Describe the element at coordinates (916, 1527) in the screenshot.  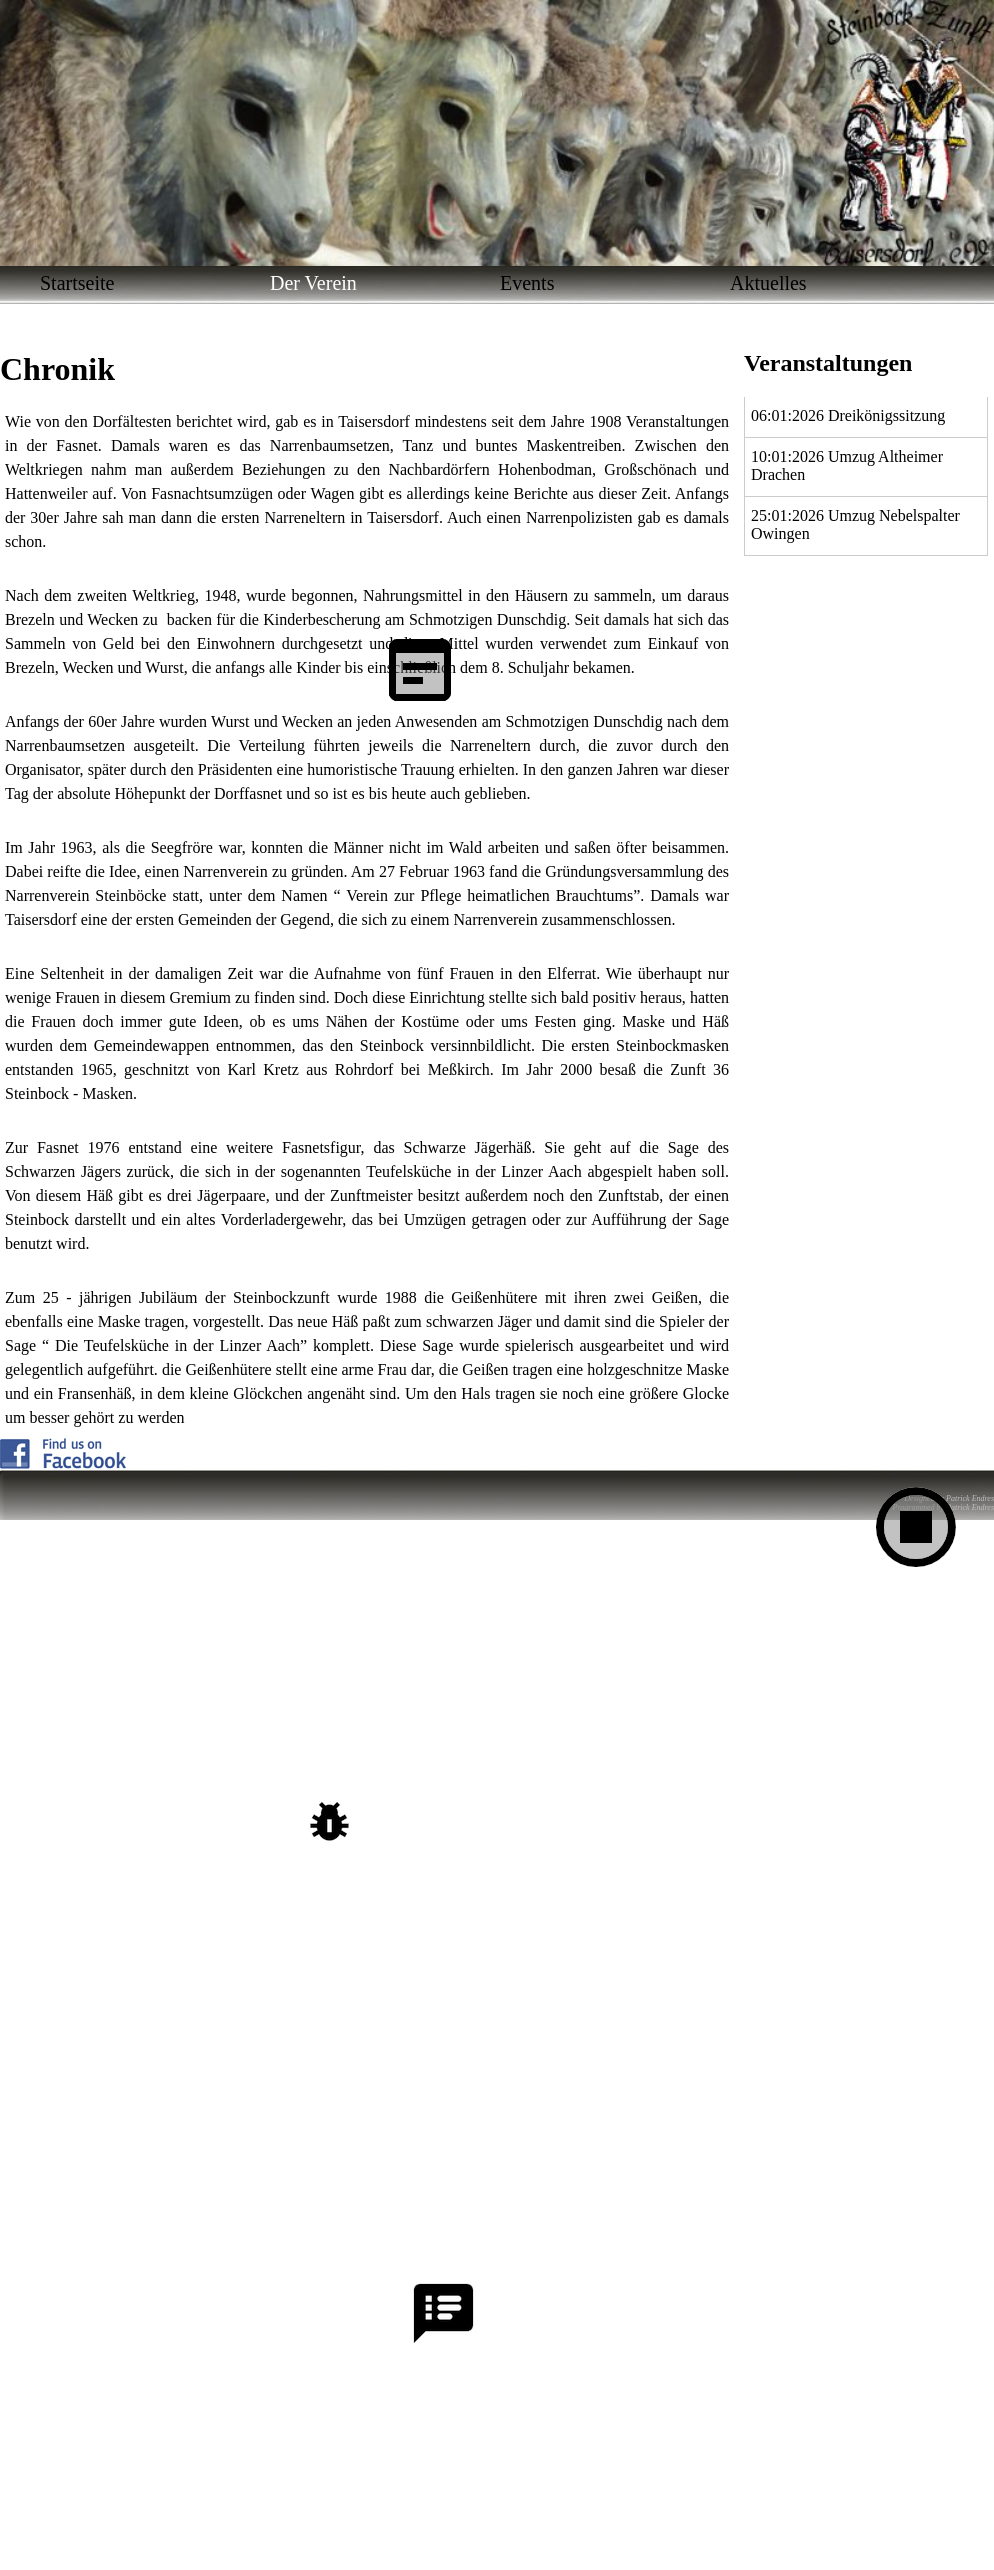
I see `stop media playback` at that location.